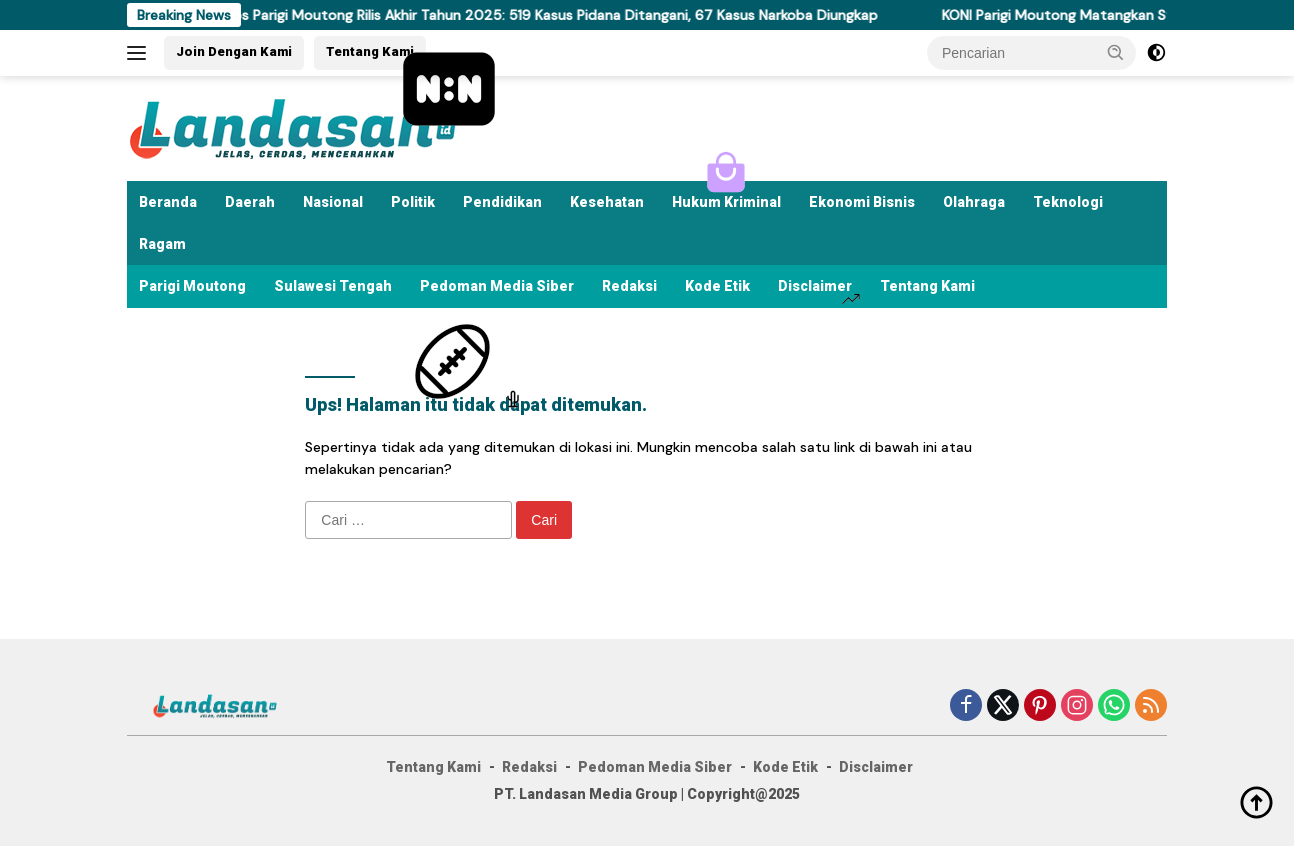 The width and height of the screenshot is (1294, 846). Describe the element at coordinates (449, 89) in the screenshot. I see `indicates a many-to-many database relationship` at that location.